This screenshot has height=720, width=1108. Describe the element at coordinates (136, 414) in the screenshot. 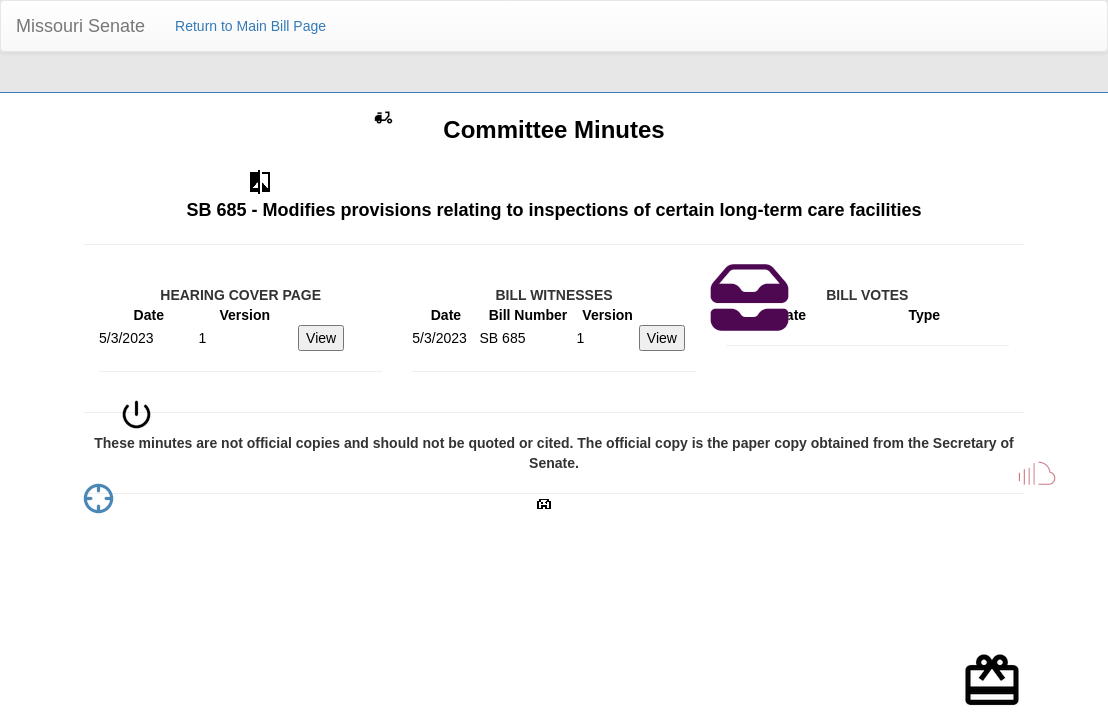

I see `power on or off the device` at that location.